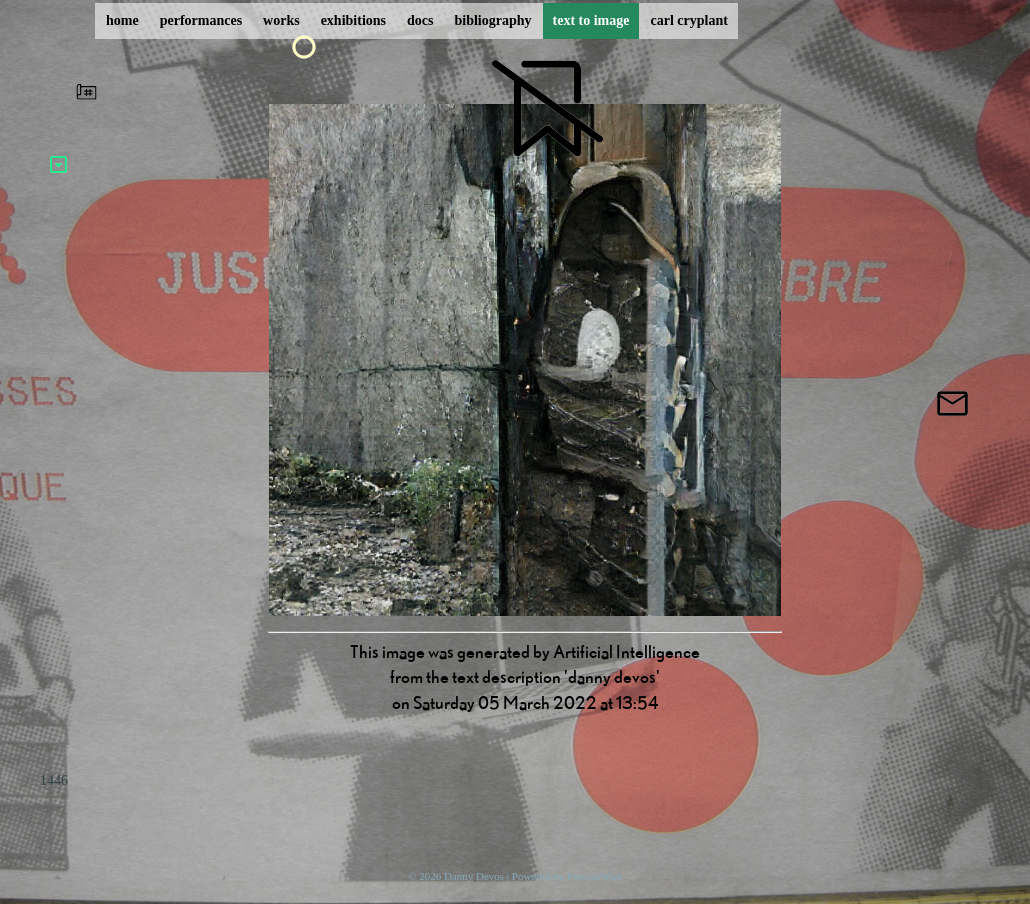  What do you see at coordinates (304, 47) in the screenshot?
I see `indicates an unread or new item` at bounding box center [304, 47].